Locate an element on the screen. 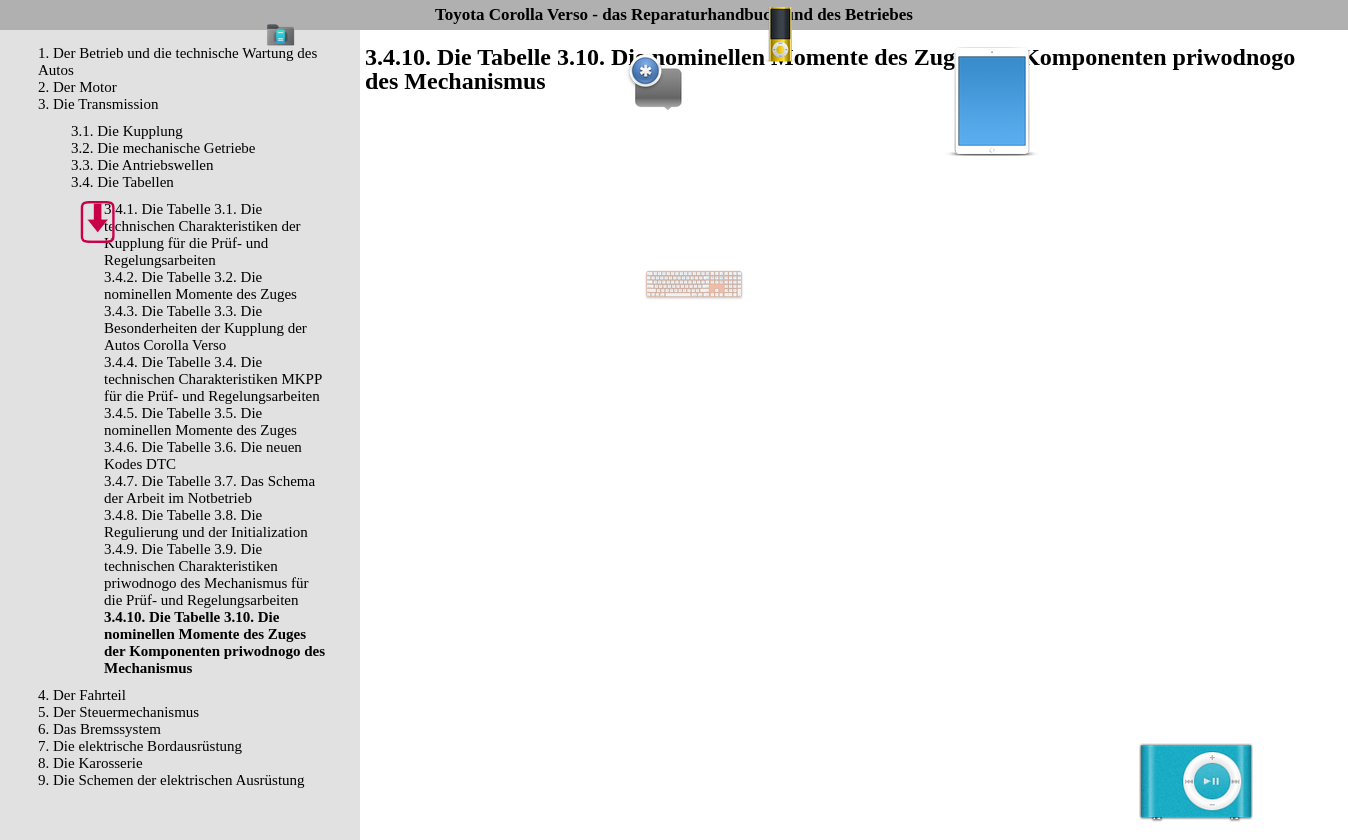 Image resolution: width=1348 pixels, height=840 pixels. connect to a wireless bluetooth keyboard is located at coordinates (694, 284).